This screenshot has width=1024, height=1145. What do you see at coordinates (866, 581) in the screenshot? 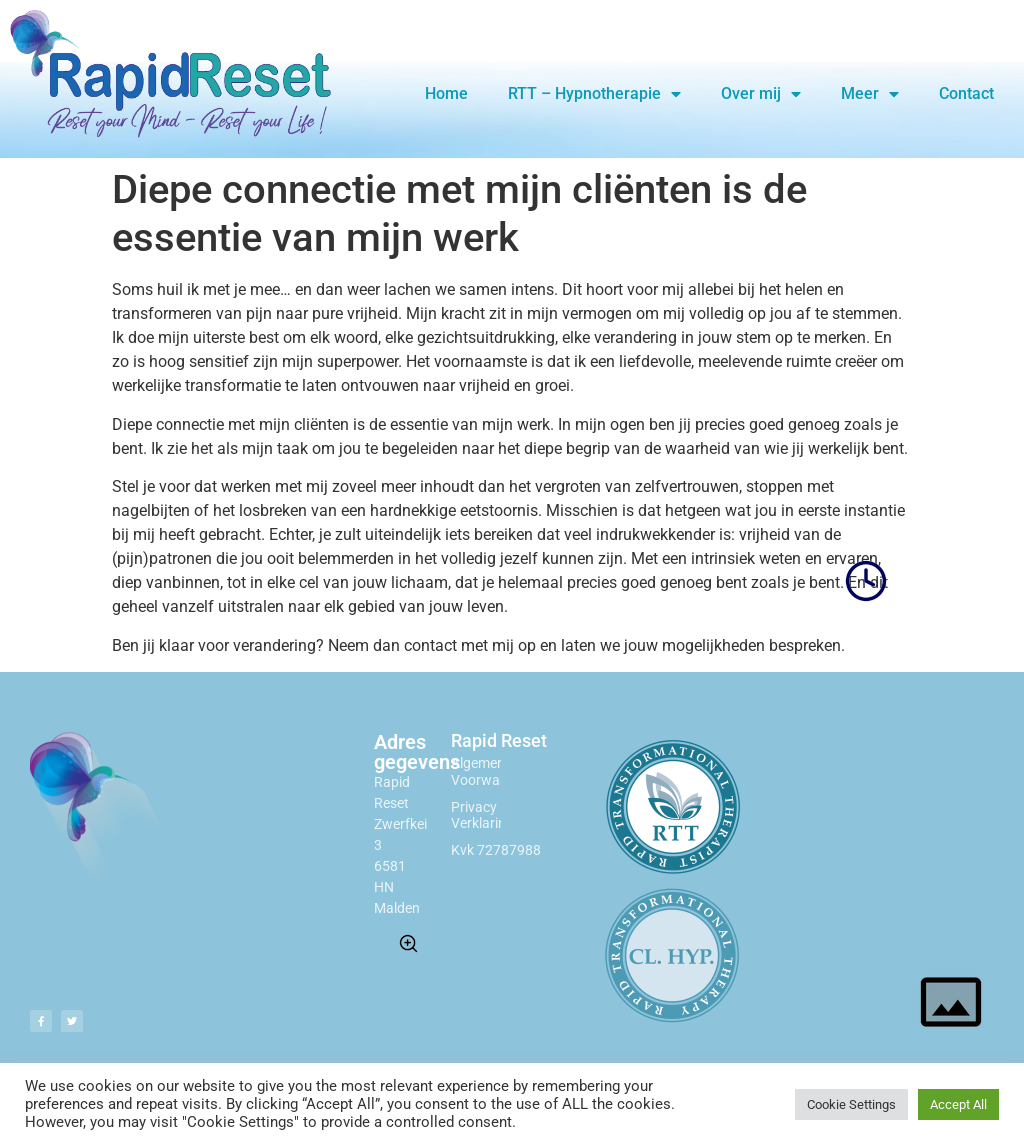
I see `view time or clock settings` at bounding box center [866, 581].